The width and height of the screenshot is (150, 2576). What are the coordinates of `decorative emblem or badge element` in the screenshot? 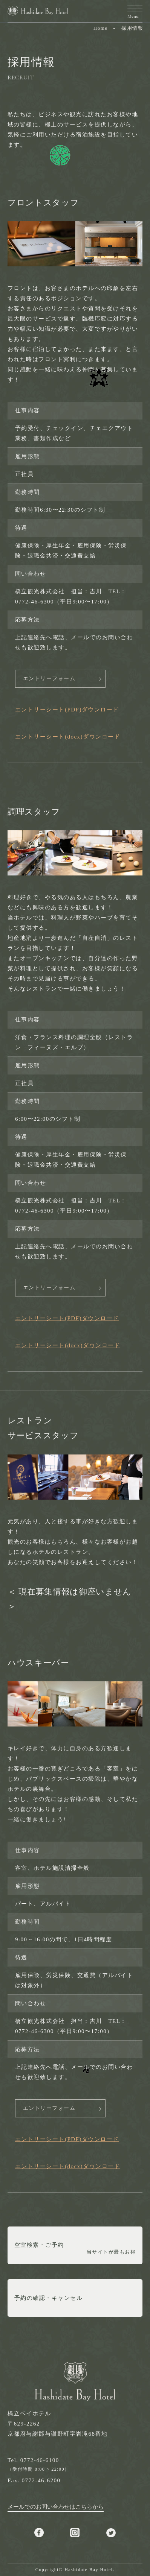 It's located at (99, 377).